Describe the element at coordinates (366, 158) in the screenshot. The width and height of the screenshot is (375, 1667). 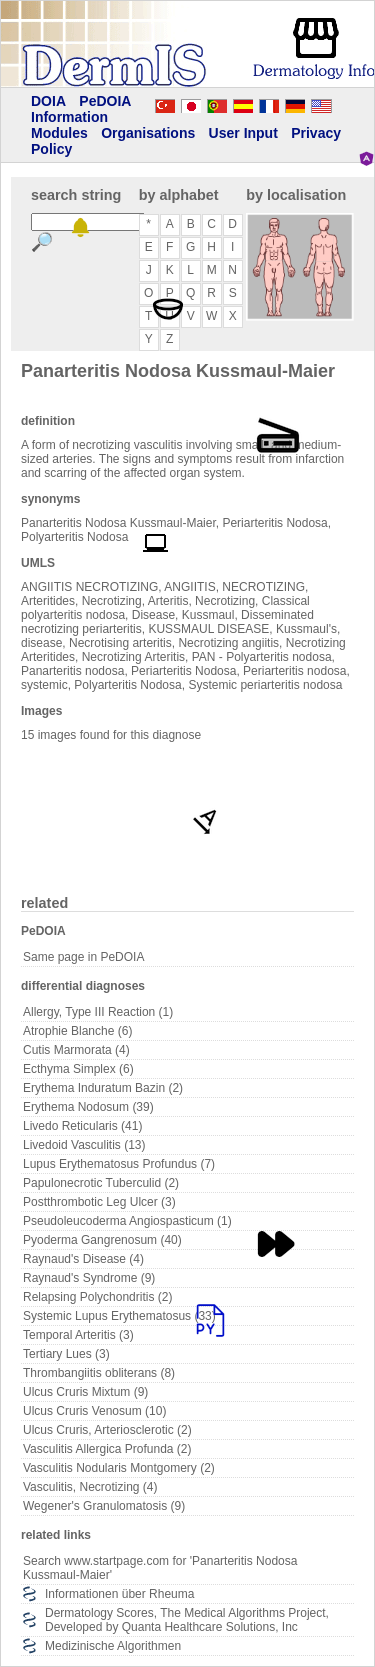
I see `indicates an Angular framework project or application` at that location.